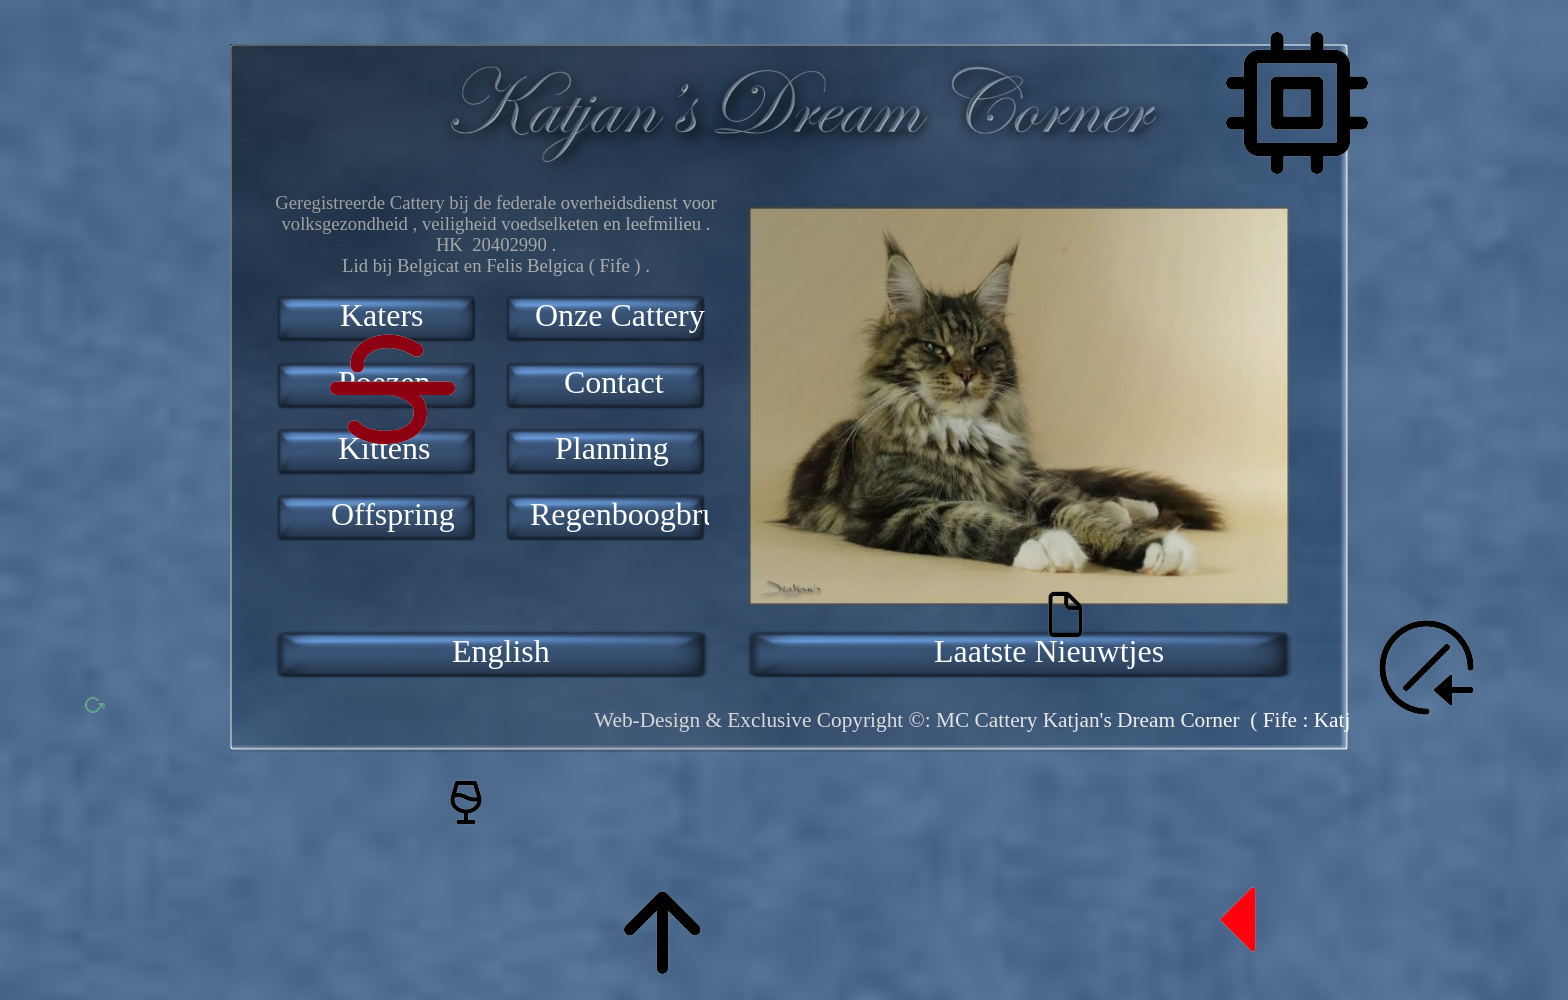 Image resolution: width=1568 pixels, height=1000 pixels. What do you see at coordinates (95, 705) in the screenshot?
I see `refresh or reload content` at bounding box center [95, 705].